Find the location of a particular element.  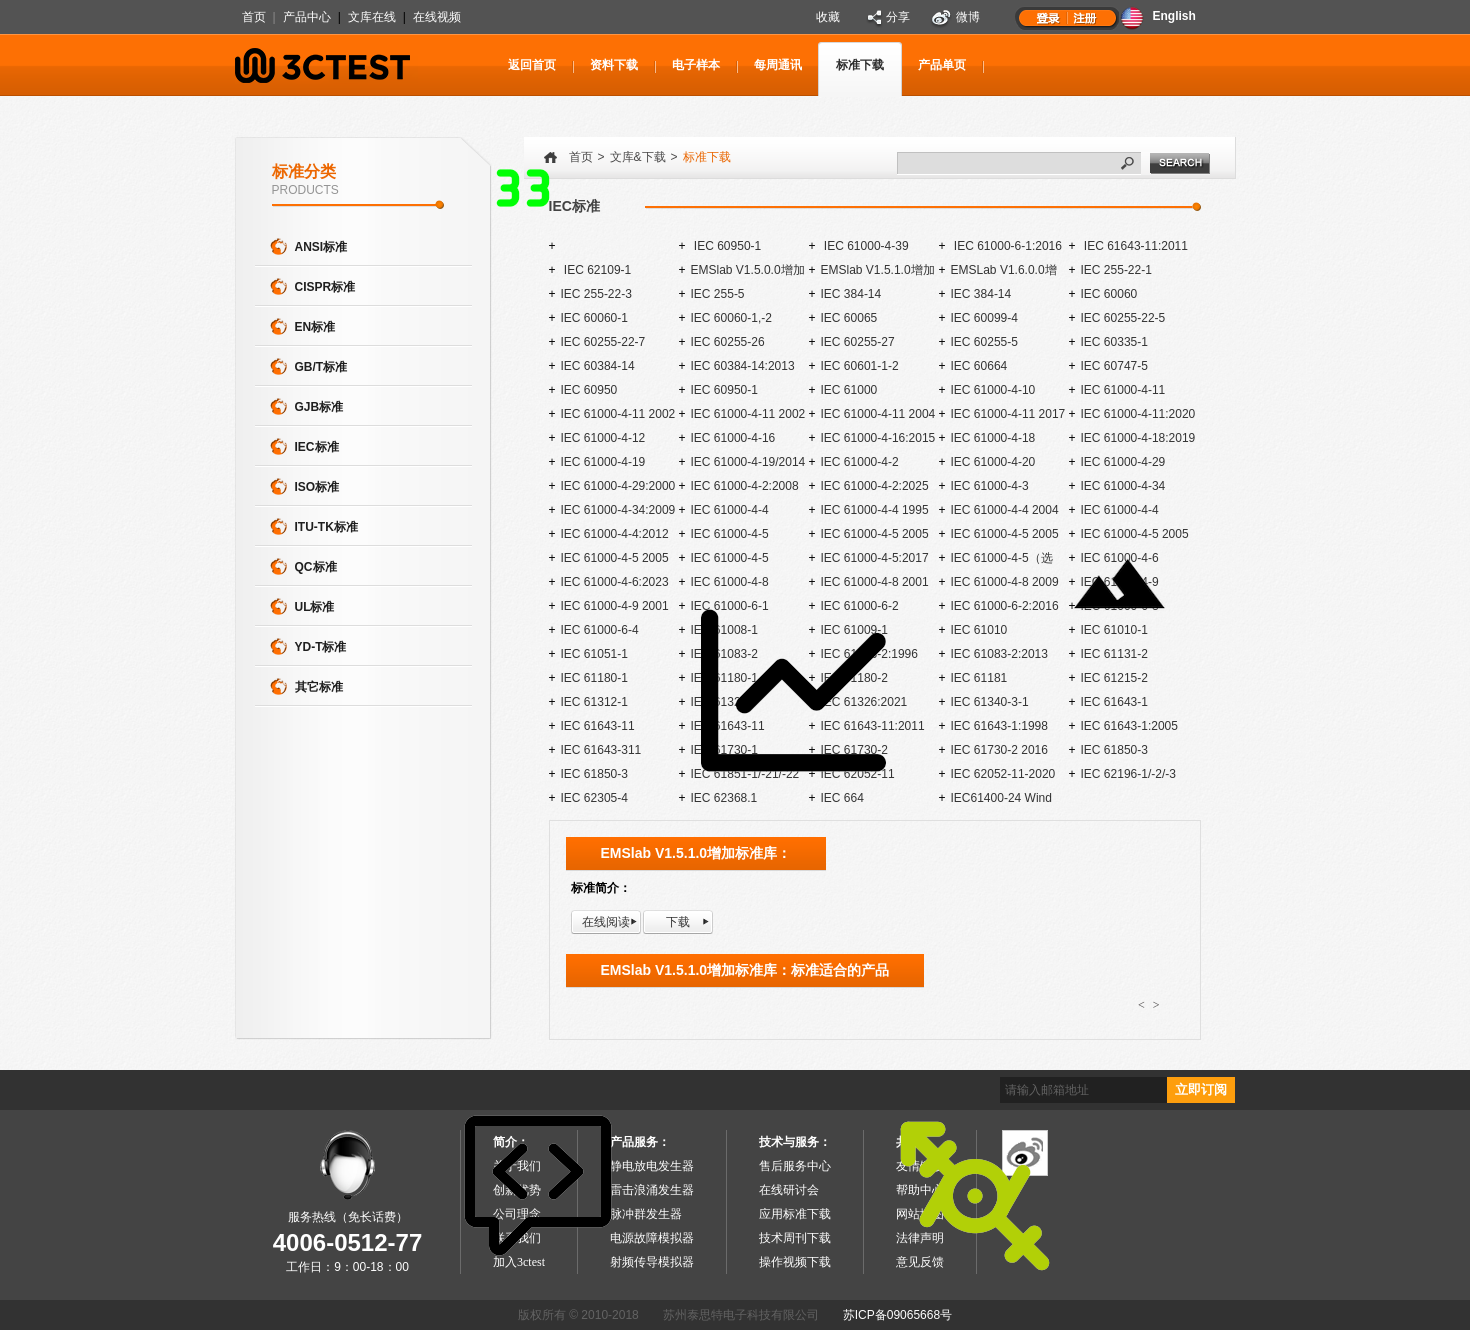

indicates genderfluid identity option is located at coordinates (975, 1196).